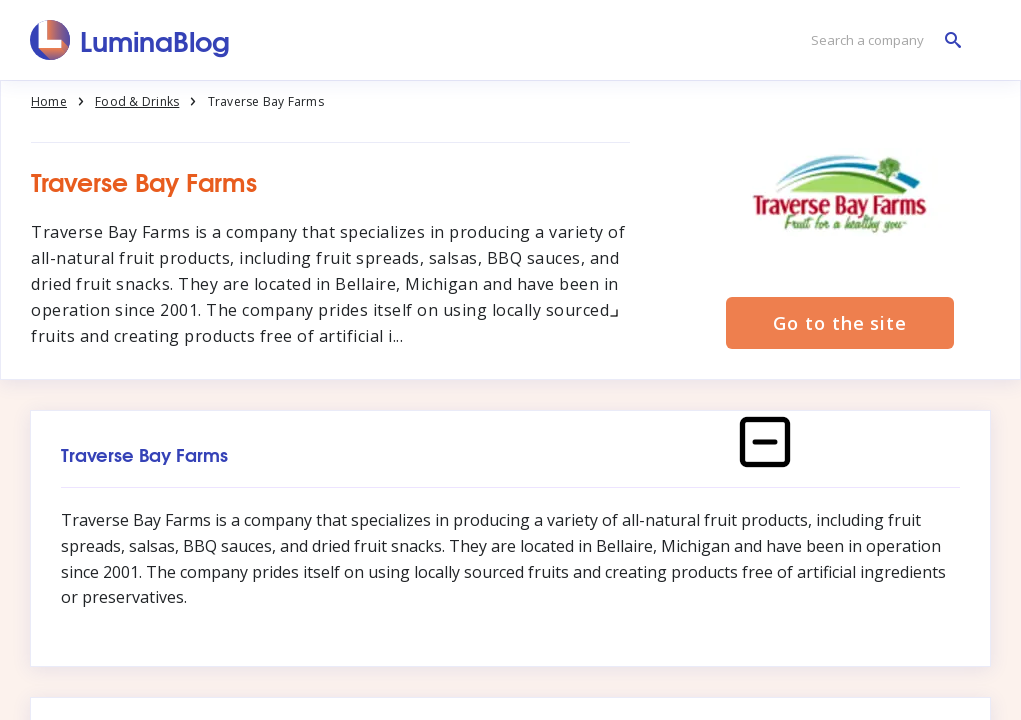  Describe the element at coordinates (765, 442) in the screenshot. I see `collapse or minimize a section` at that location.